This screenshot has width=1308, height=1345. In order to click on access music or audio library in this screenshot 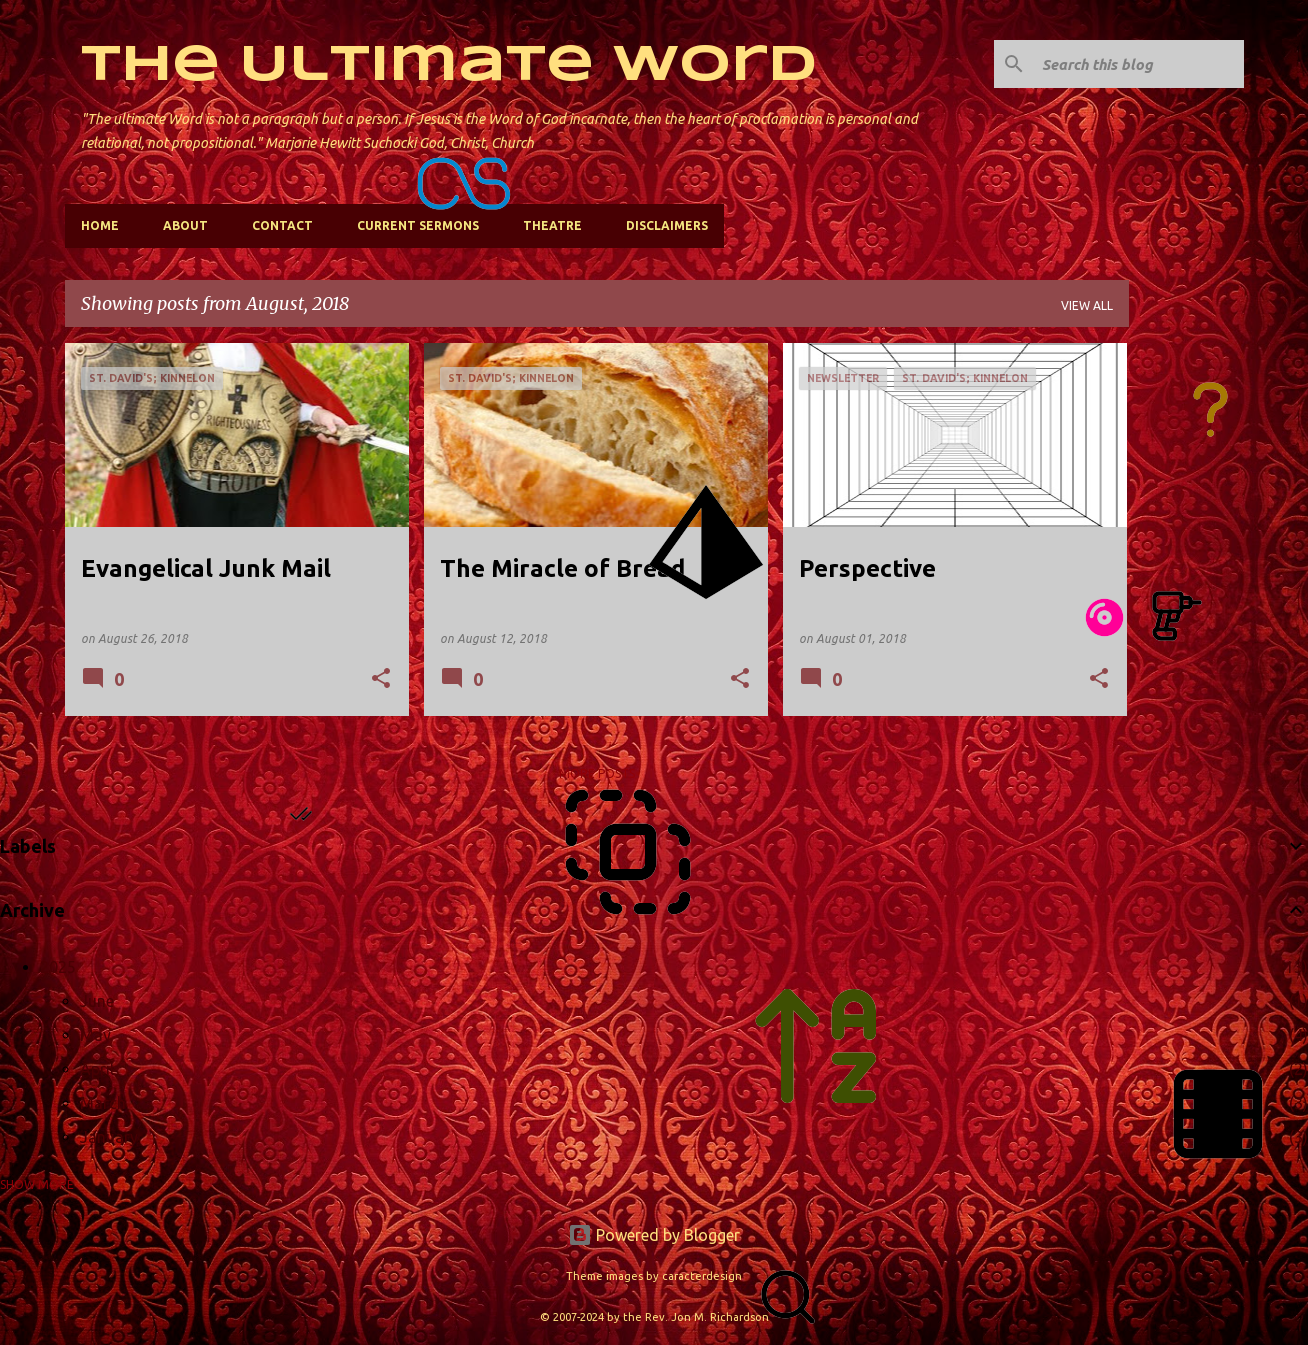, I will do `click(1104, 617)`.